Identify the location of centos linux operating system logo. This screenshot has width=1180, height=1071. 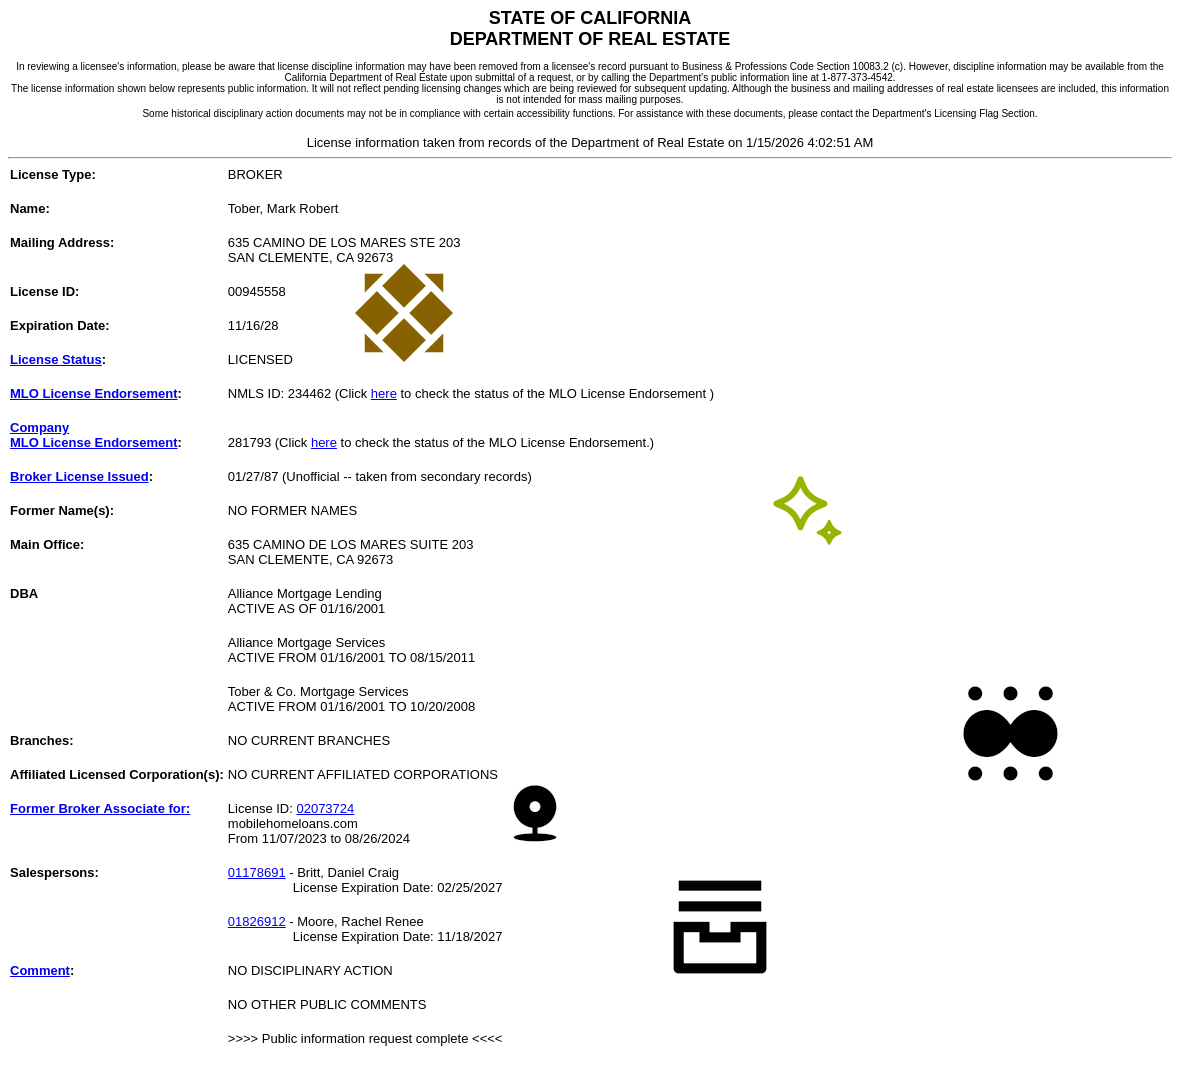
(404, 313).